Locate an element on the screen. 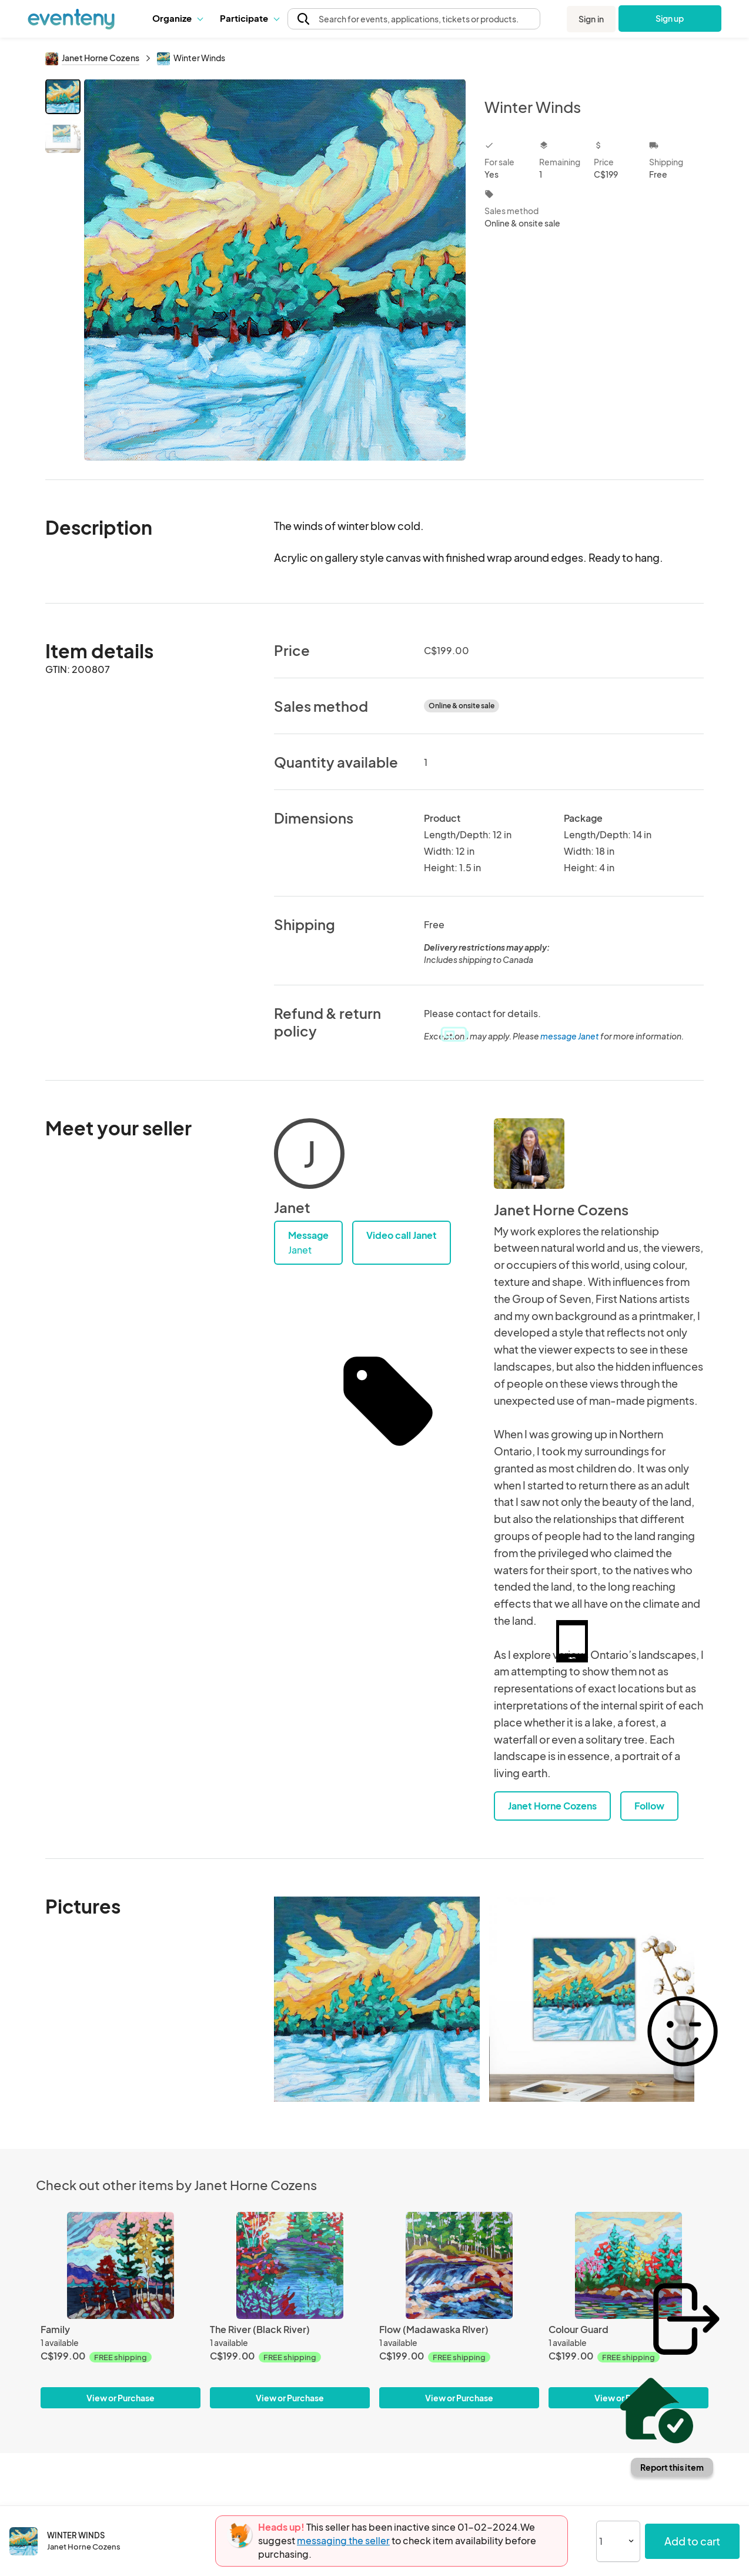 The image size is (749, 2576). insert a winking emoji into your message is located at coordinates (683, 2031).